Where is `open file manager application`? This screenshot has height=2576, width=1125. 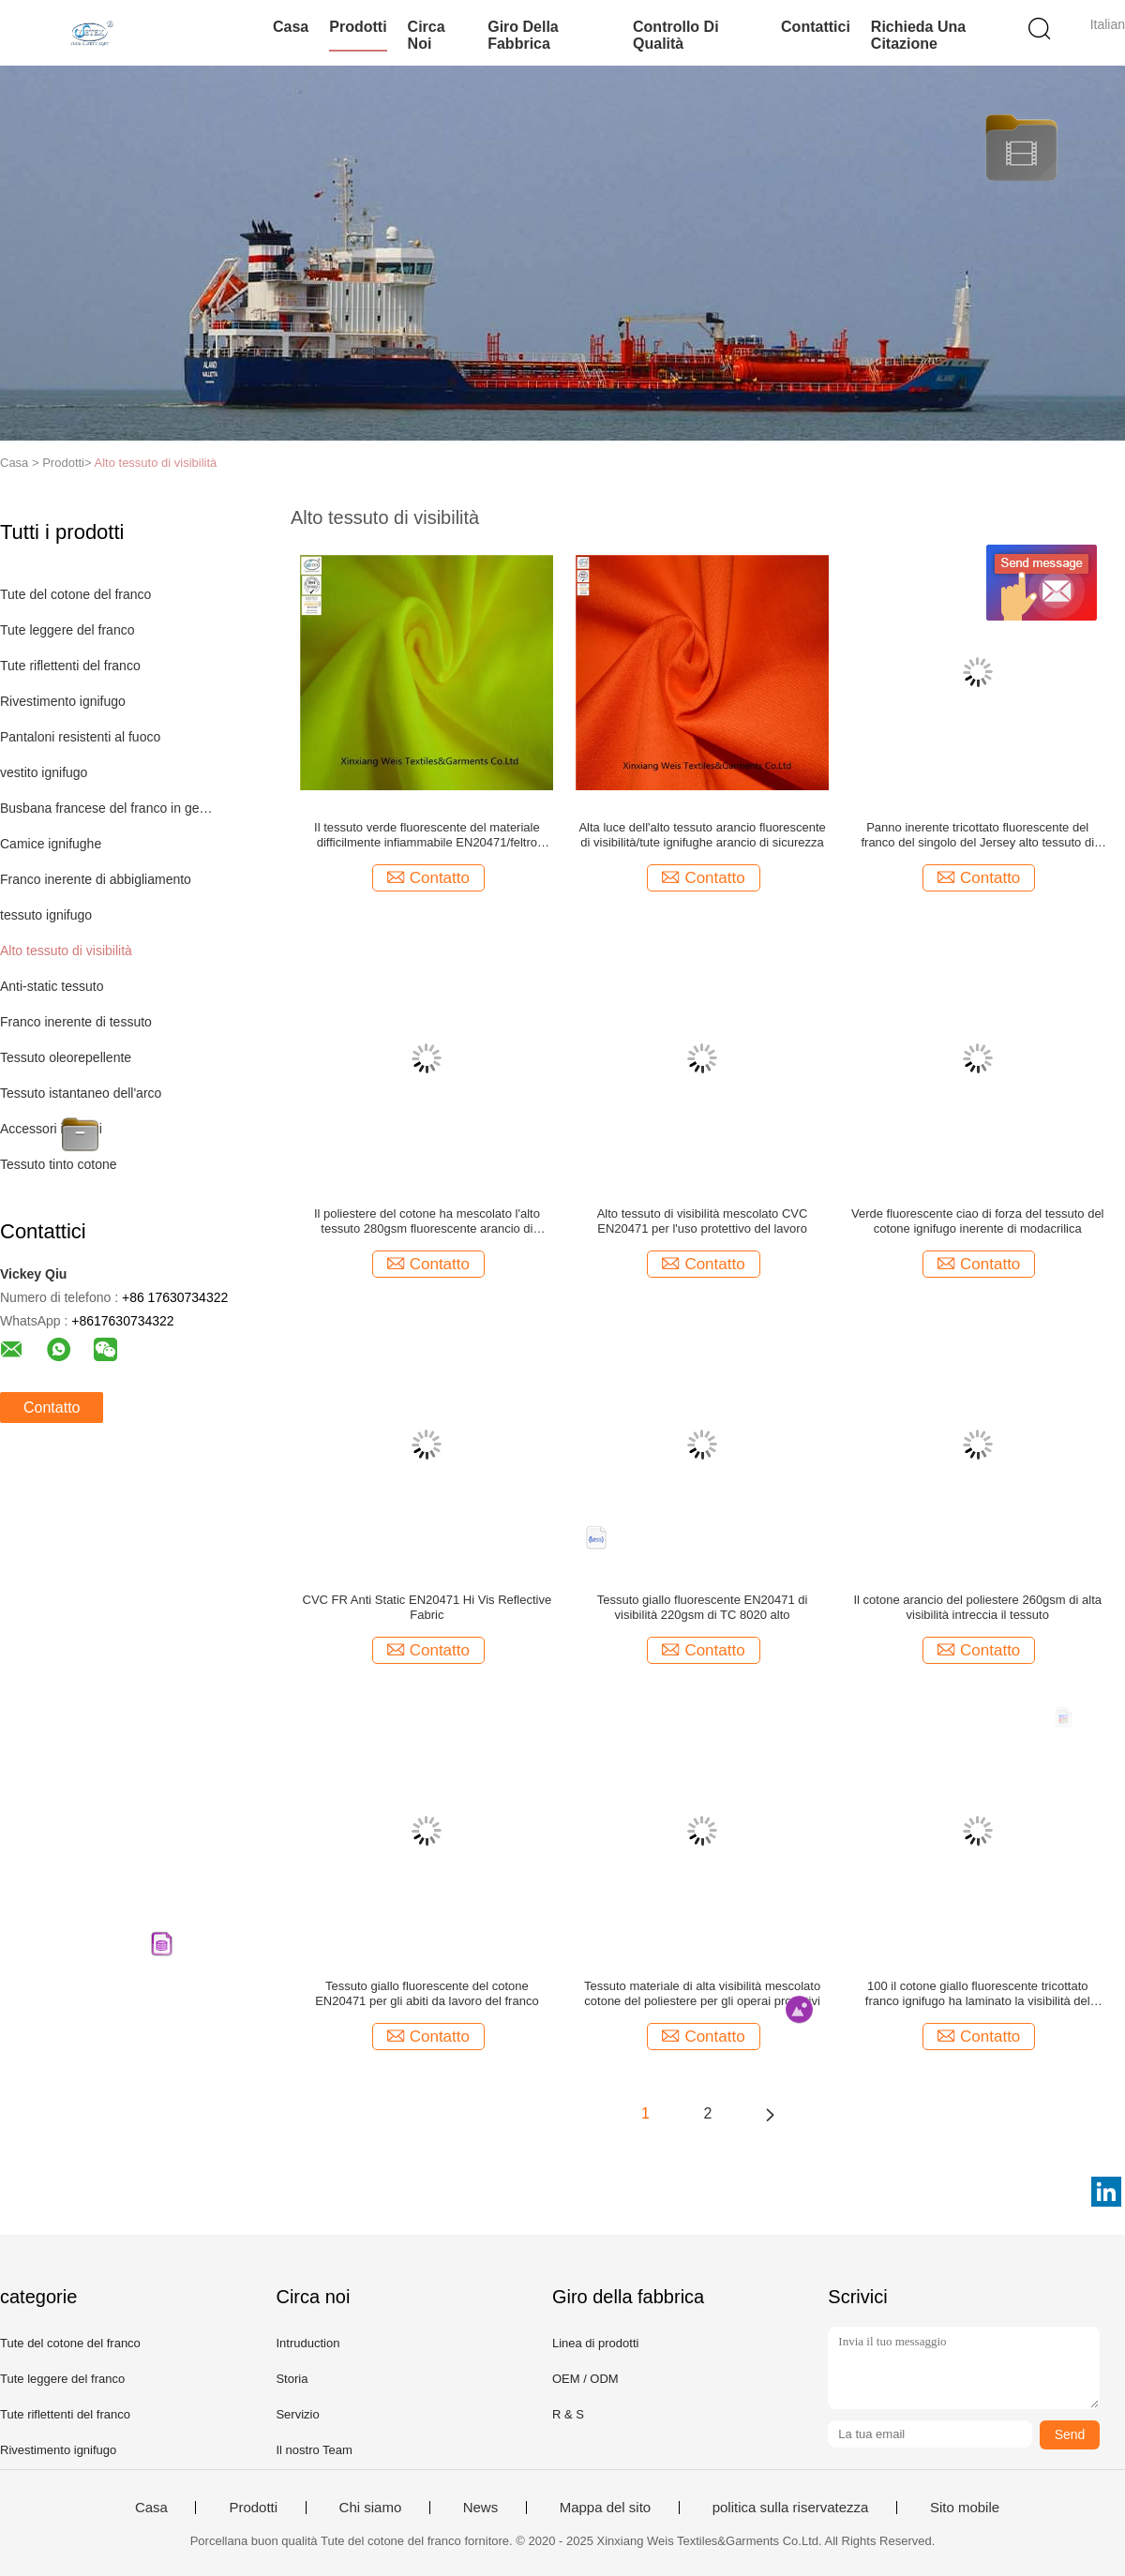 open file manager application is located at coordinates (80, 1133).